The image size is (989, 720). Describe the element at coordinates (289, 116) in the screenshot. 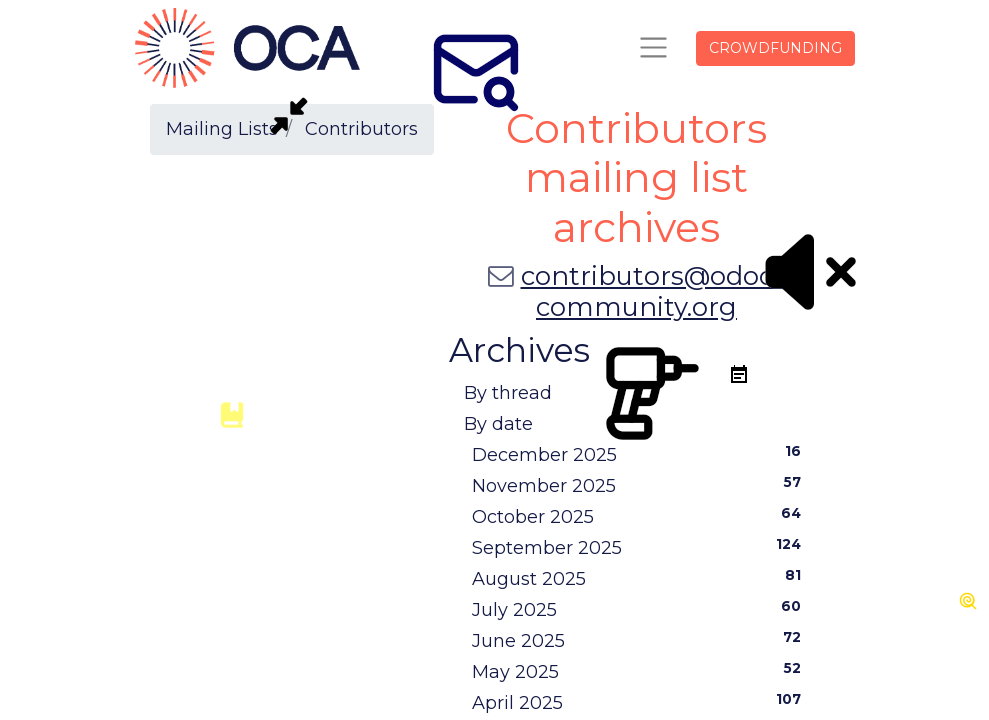

I see `compress or minimize content` at that location.